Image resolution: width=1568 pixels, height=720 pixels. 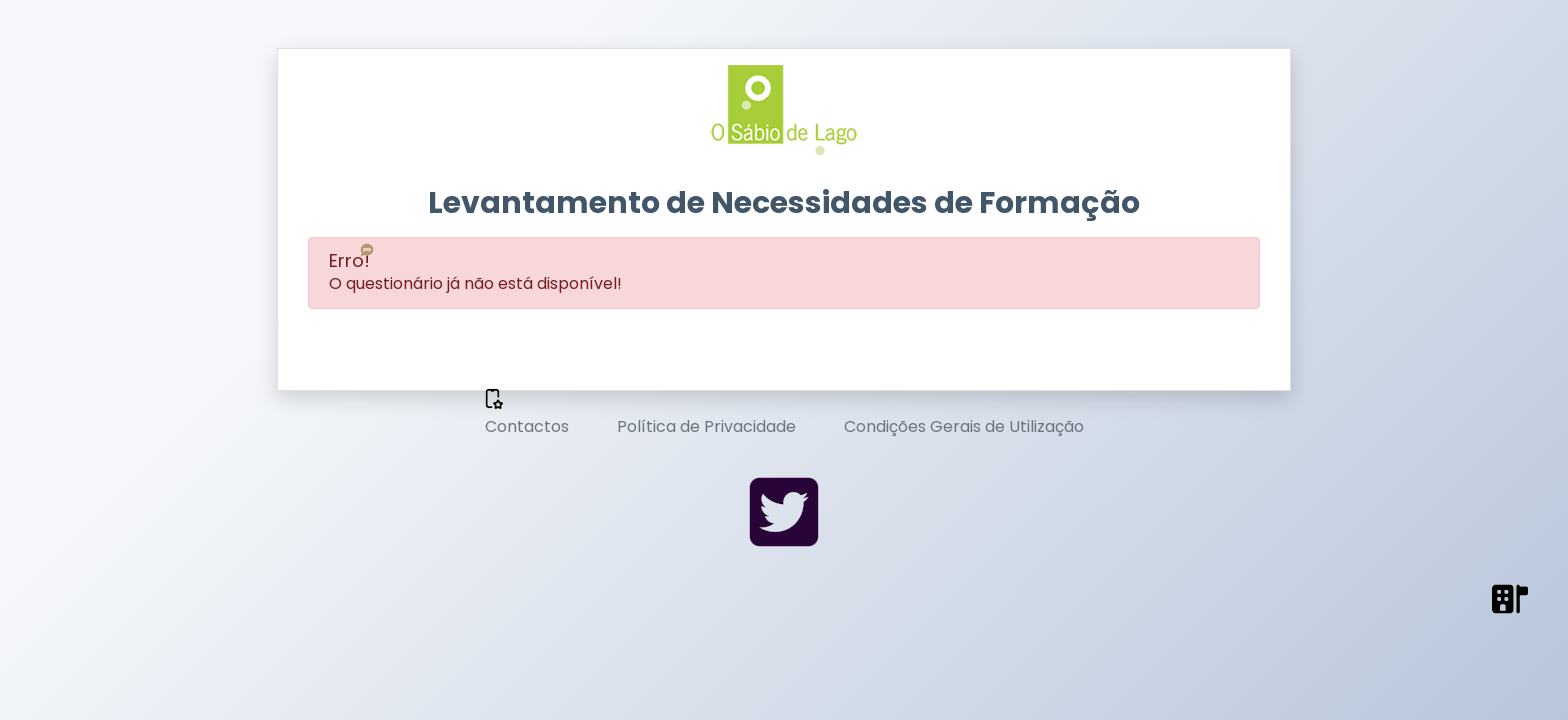 I want to click on share to Twitter, so click(x=784, y=512).